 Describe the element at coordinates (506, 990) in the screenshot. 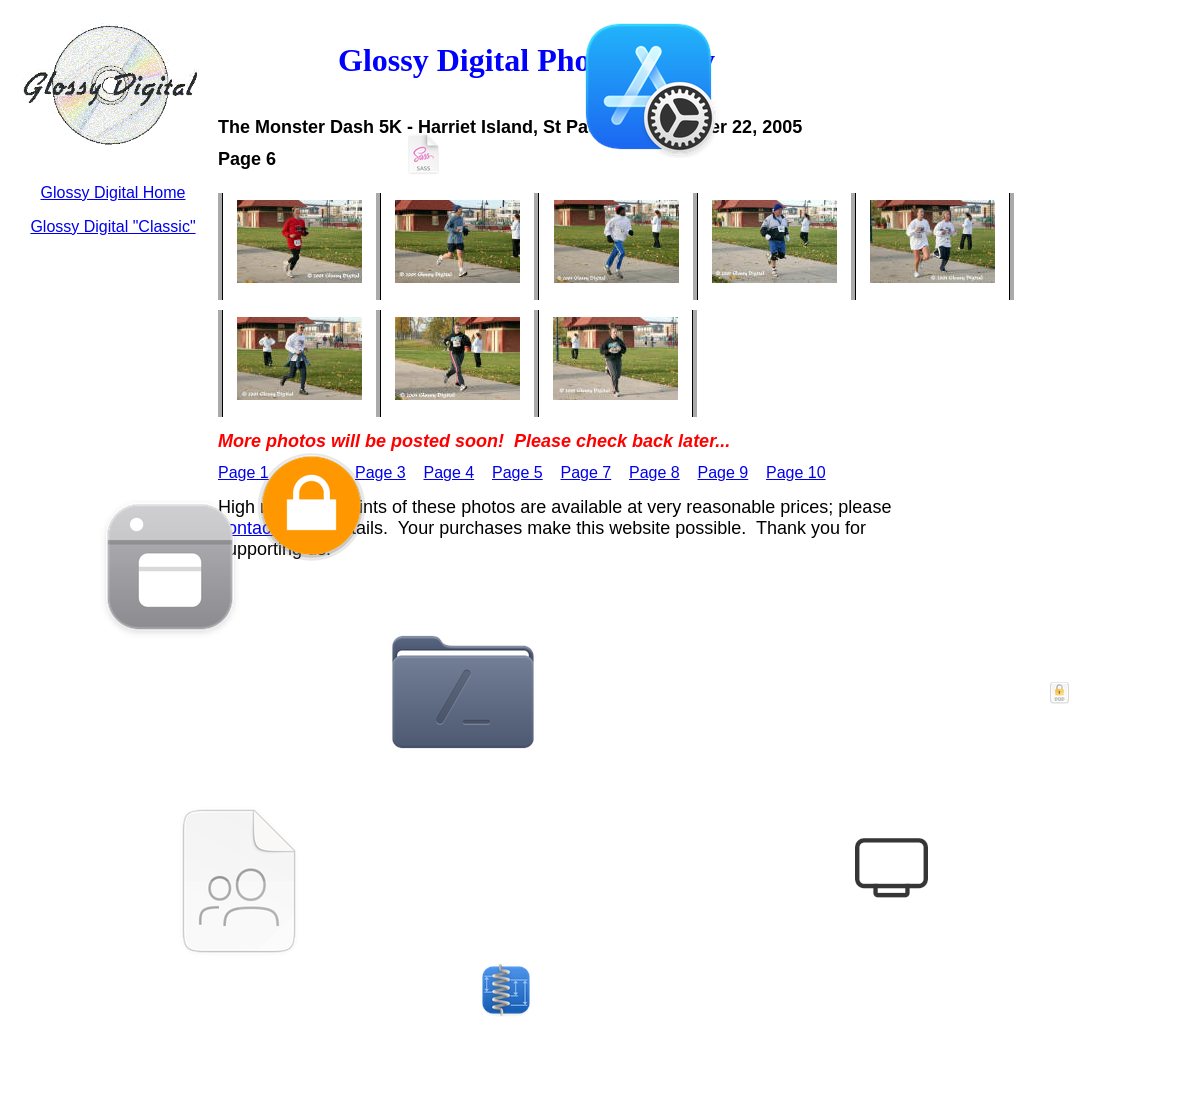

I see `open the Elastic app` at that location.